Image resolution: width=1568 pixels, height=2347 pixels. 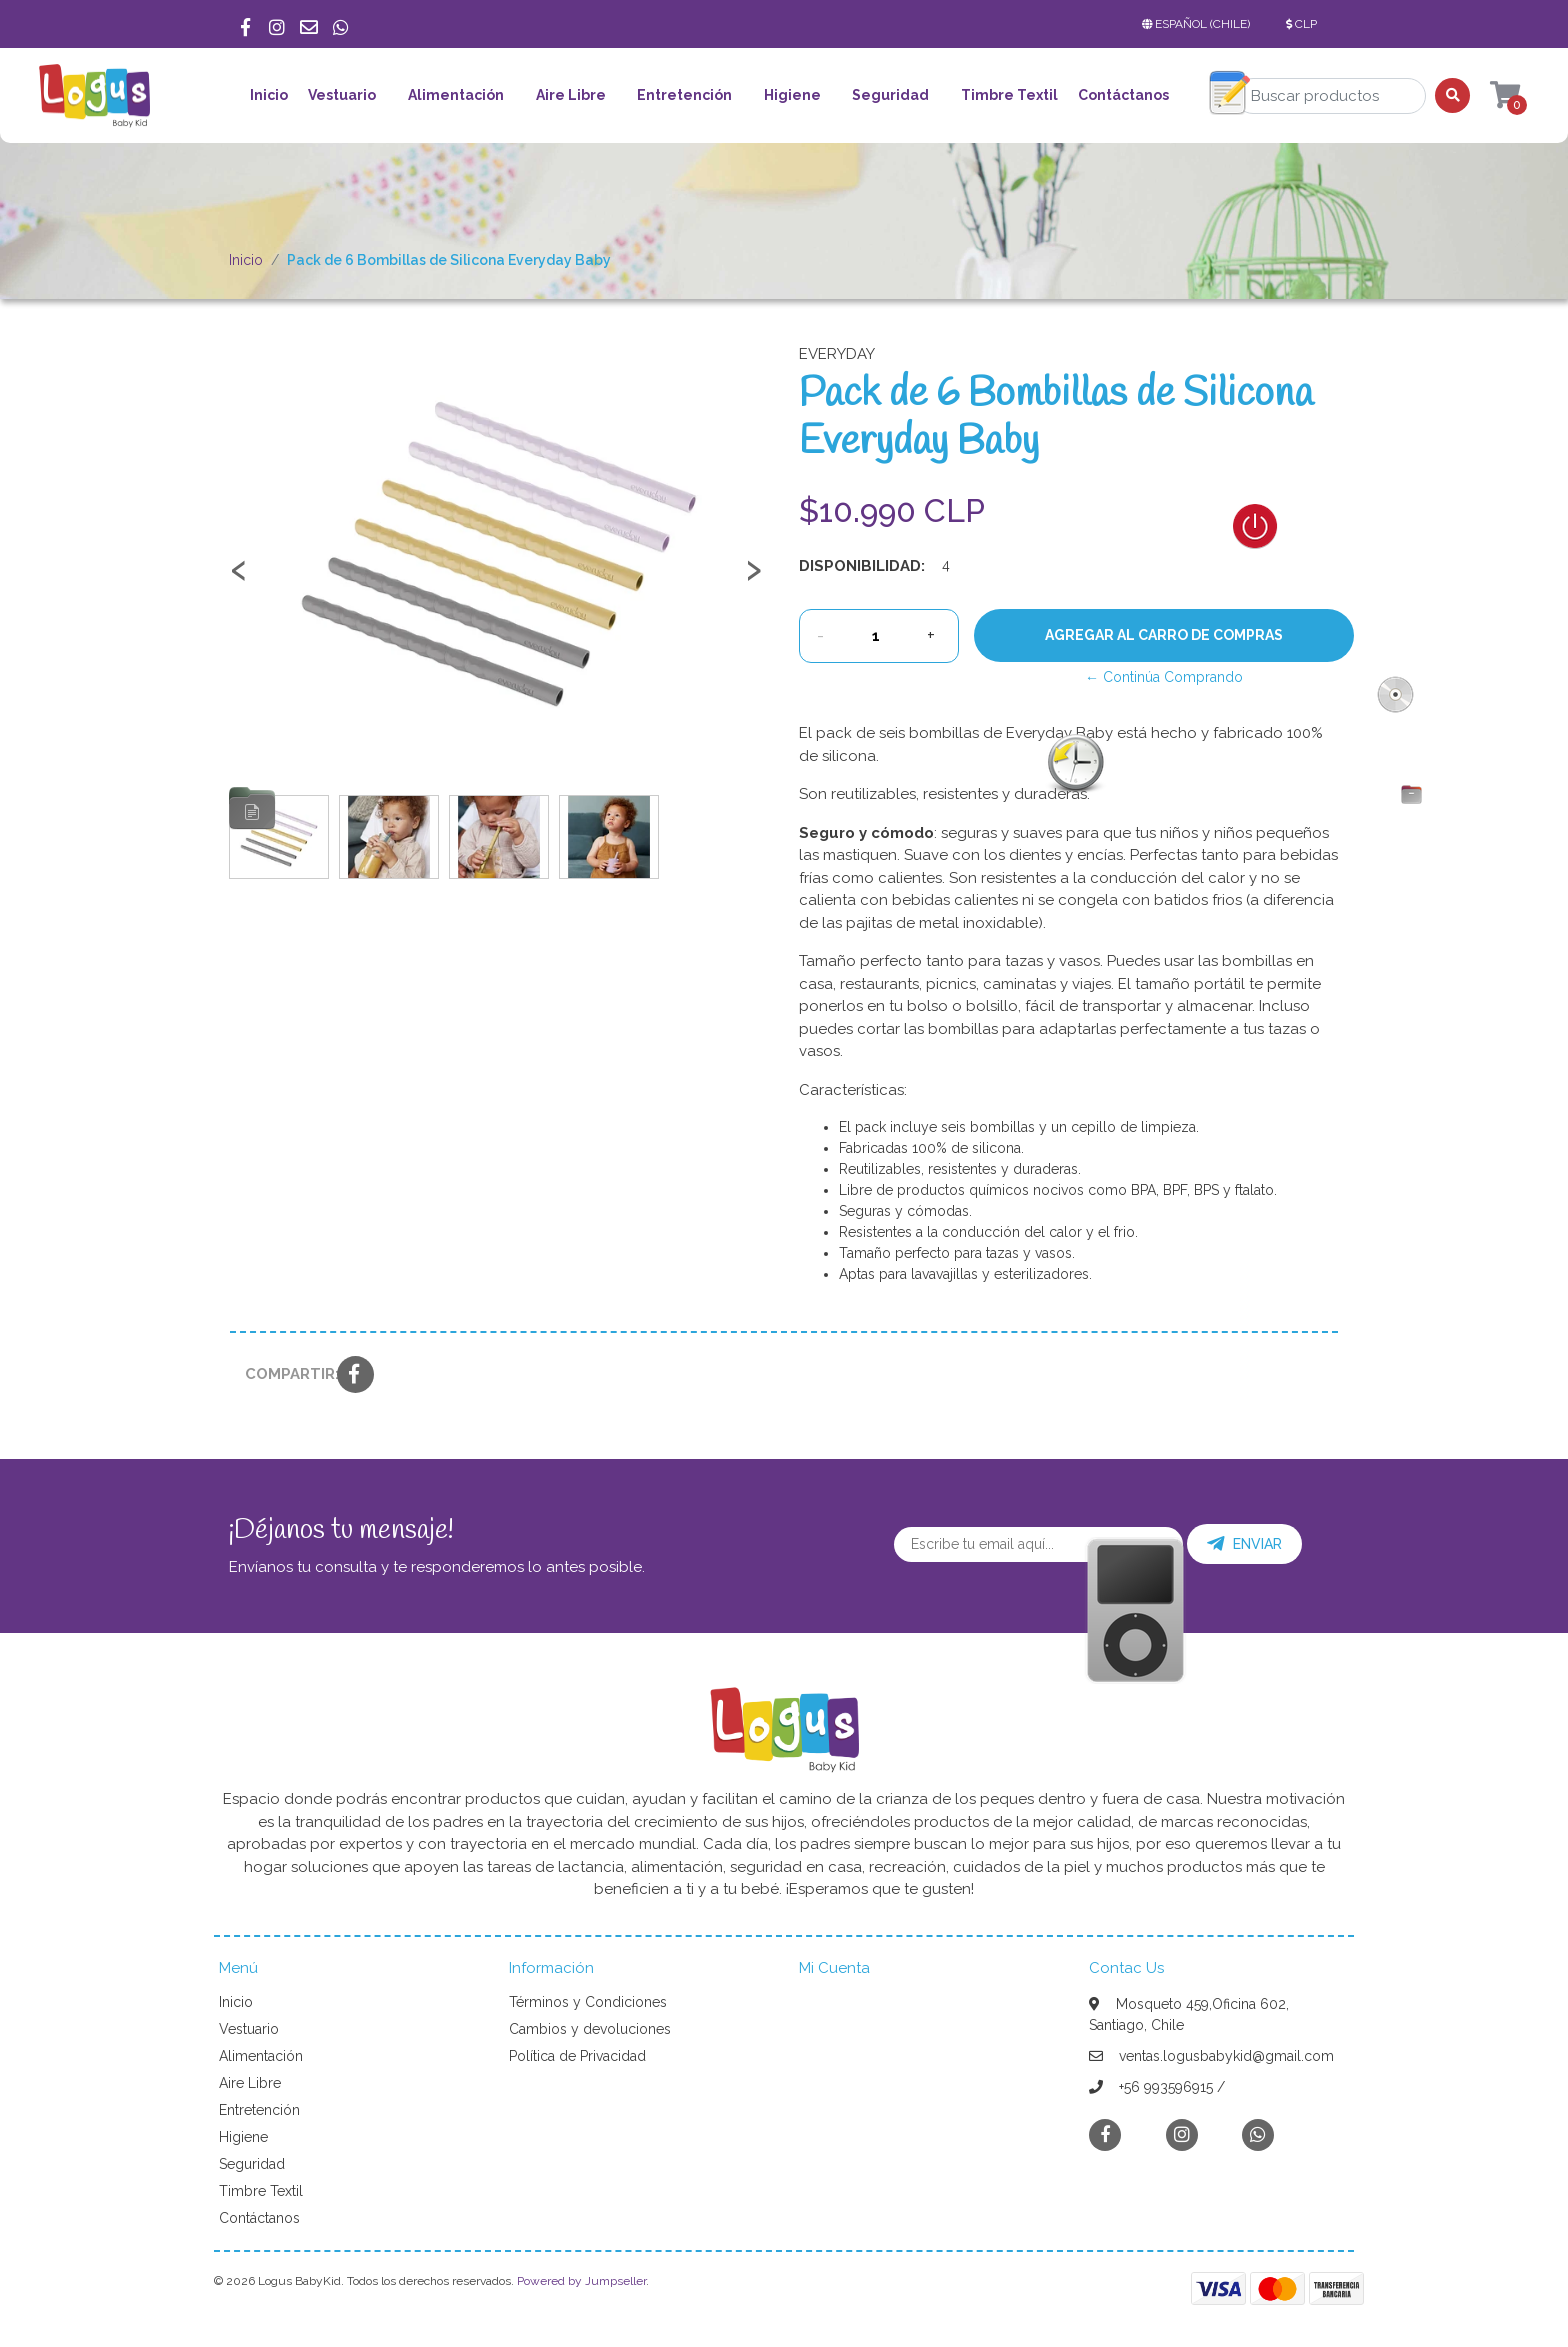 What do you see at coordinates (1411, 794) in the screenshot?
I see `open the file manager application` at bounding box center [1411, 794].